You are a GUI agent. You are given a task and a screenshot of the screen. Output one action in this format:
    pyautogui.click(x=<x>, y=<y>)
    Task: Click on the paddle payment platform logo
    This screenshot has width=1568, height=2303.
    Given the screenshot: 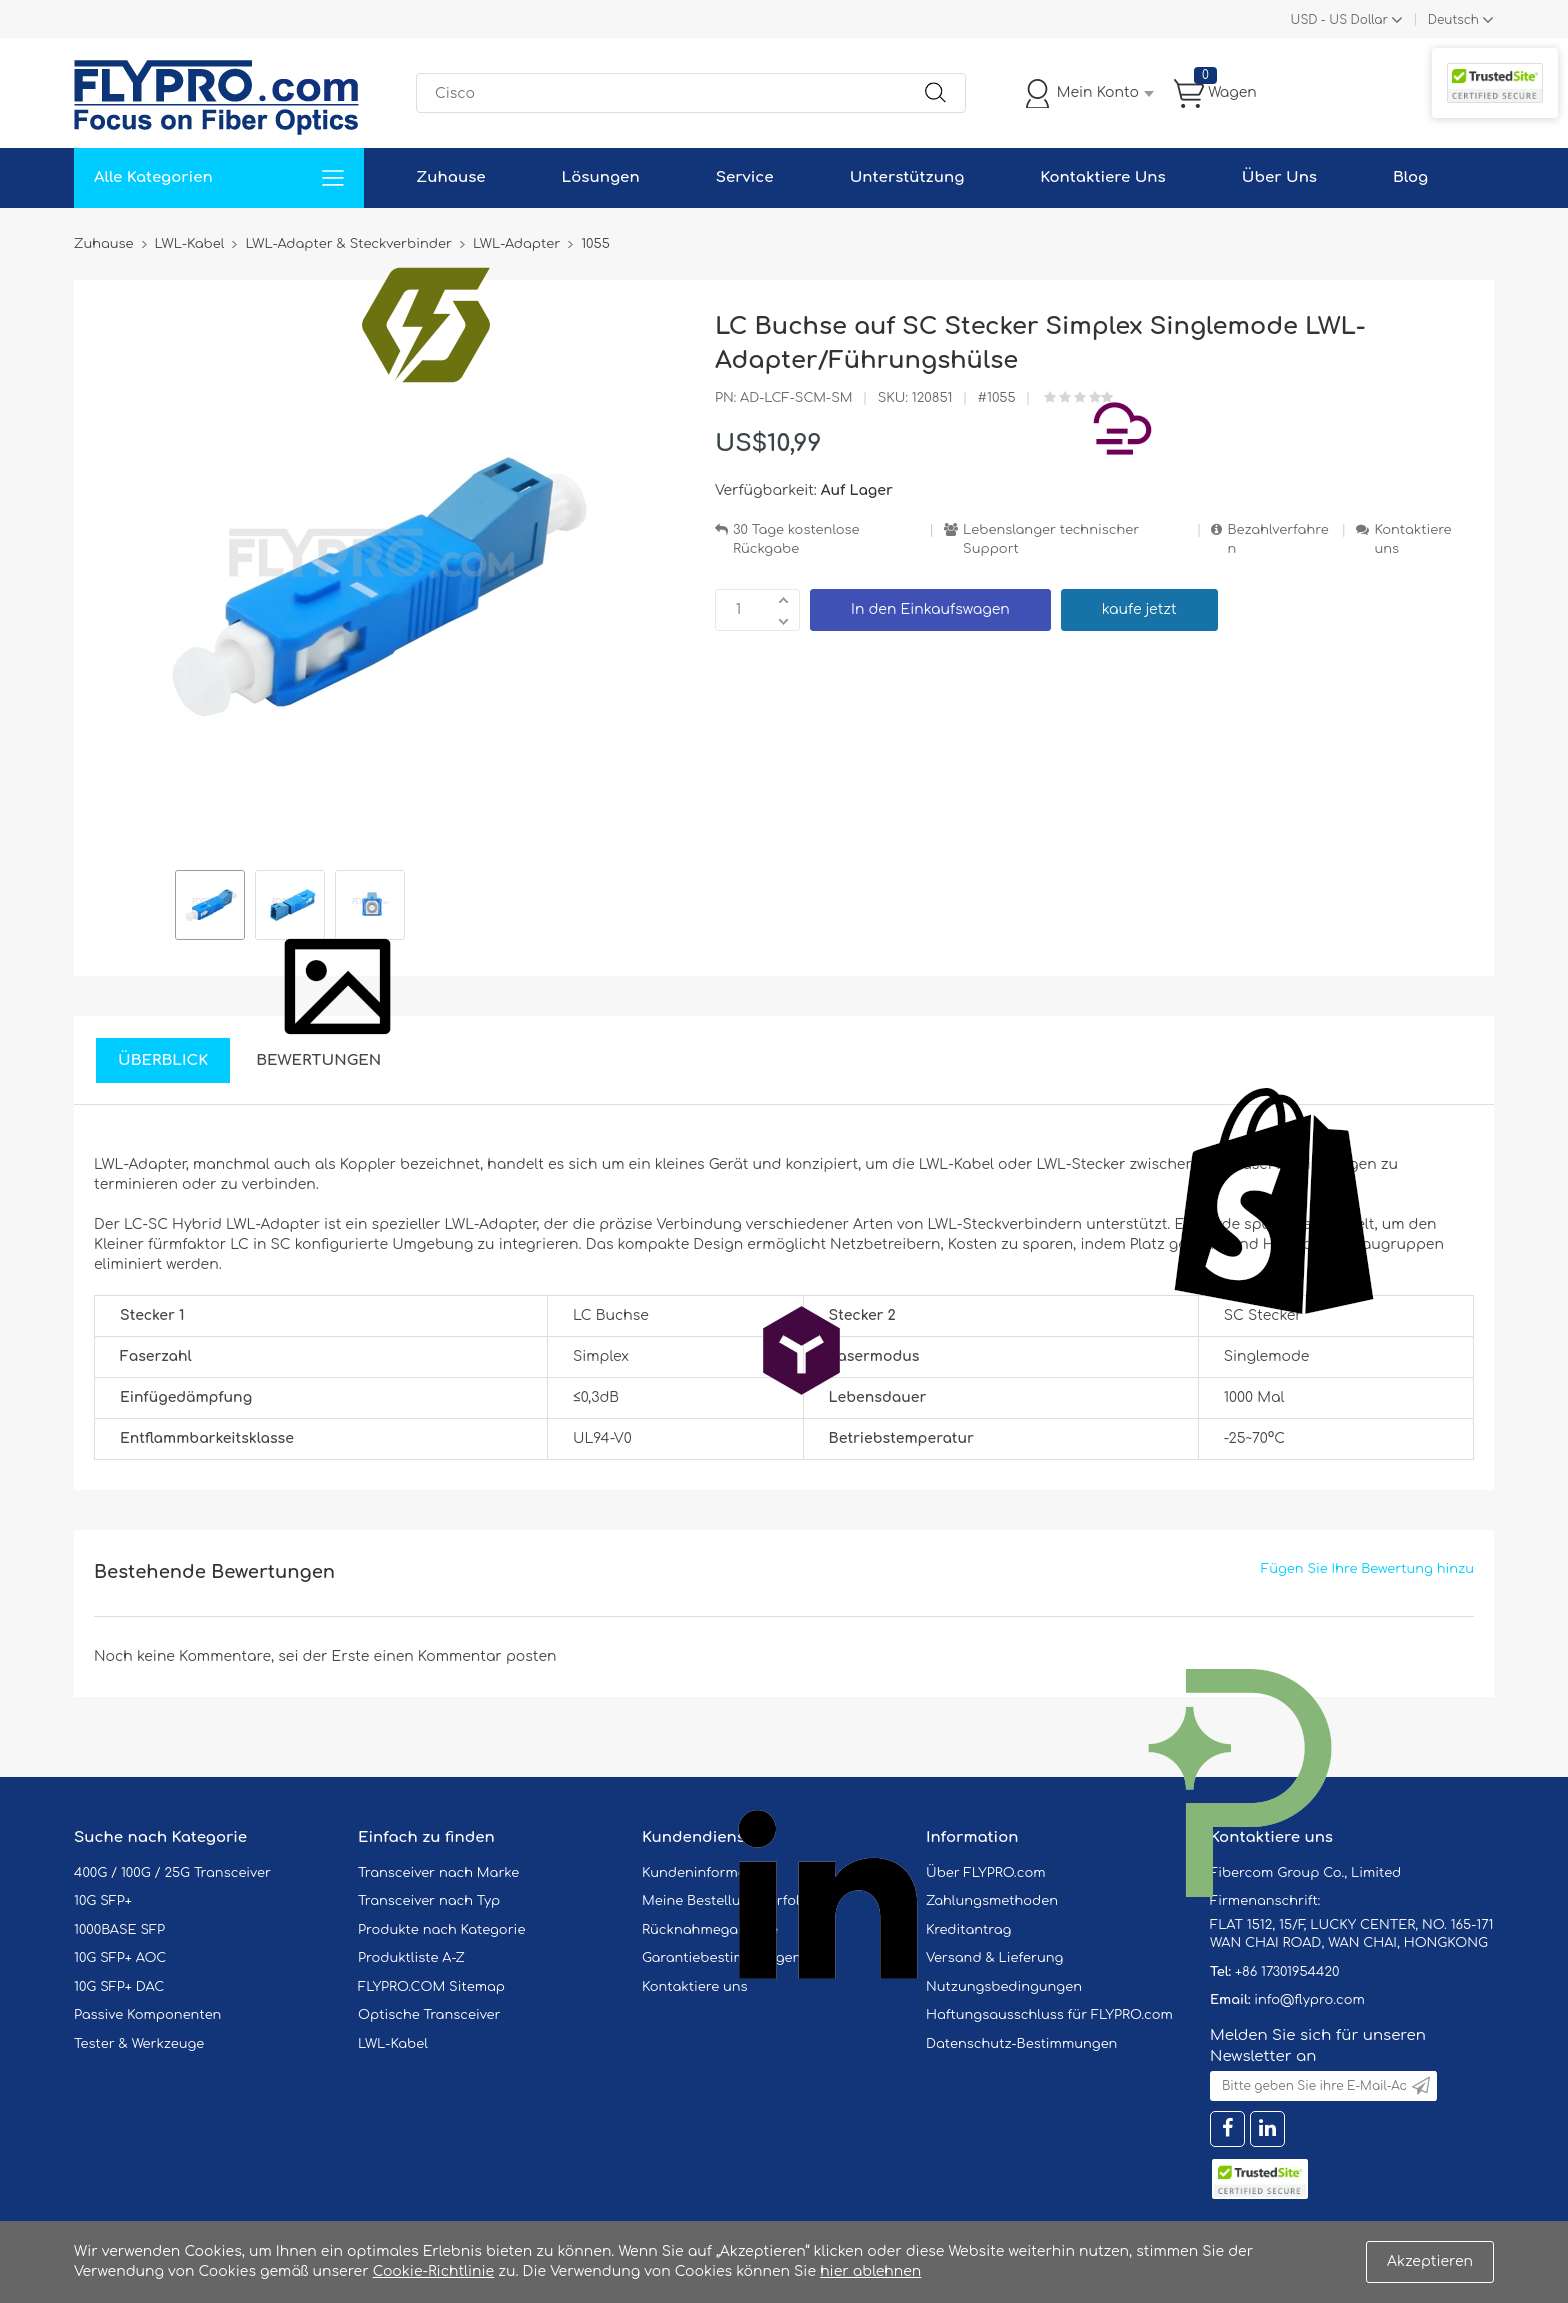 What is the action you would take?
    pyautogui.click(x=1240, y=1783)
    